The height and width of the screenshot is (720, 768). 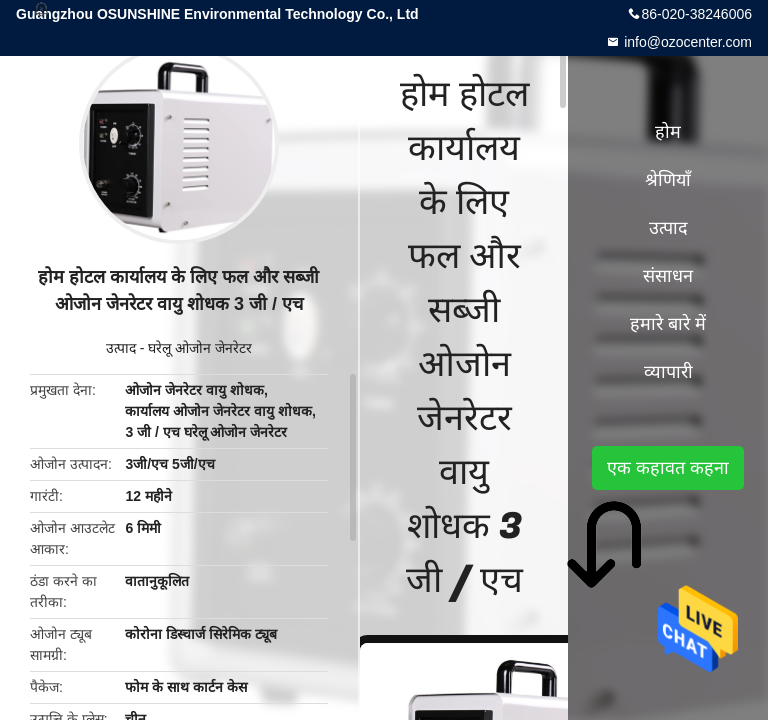 I want to click on snooze notifications, so click(x=41, y=9).